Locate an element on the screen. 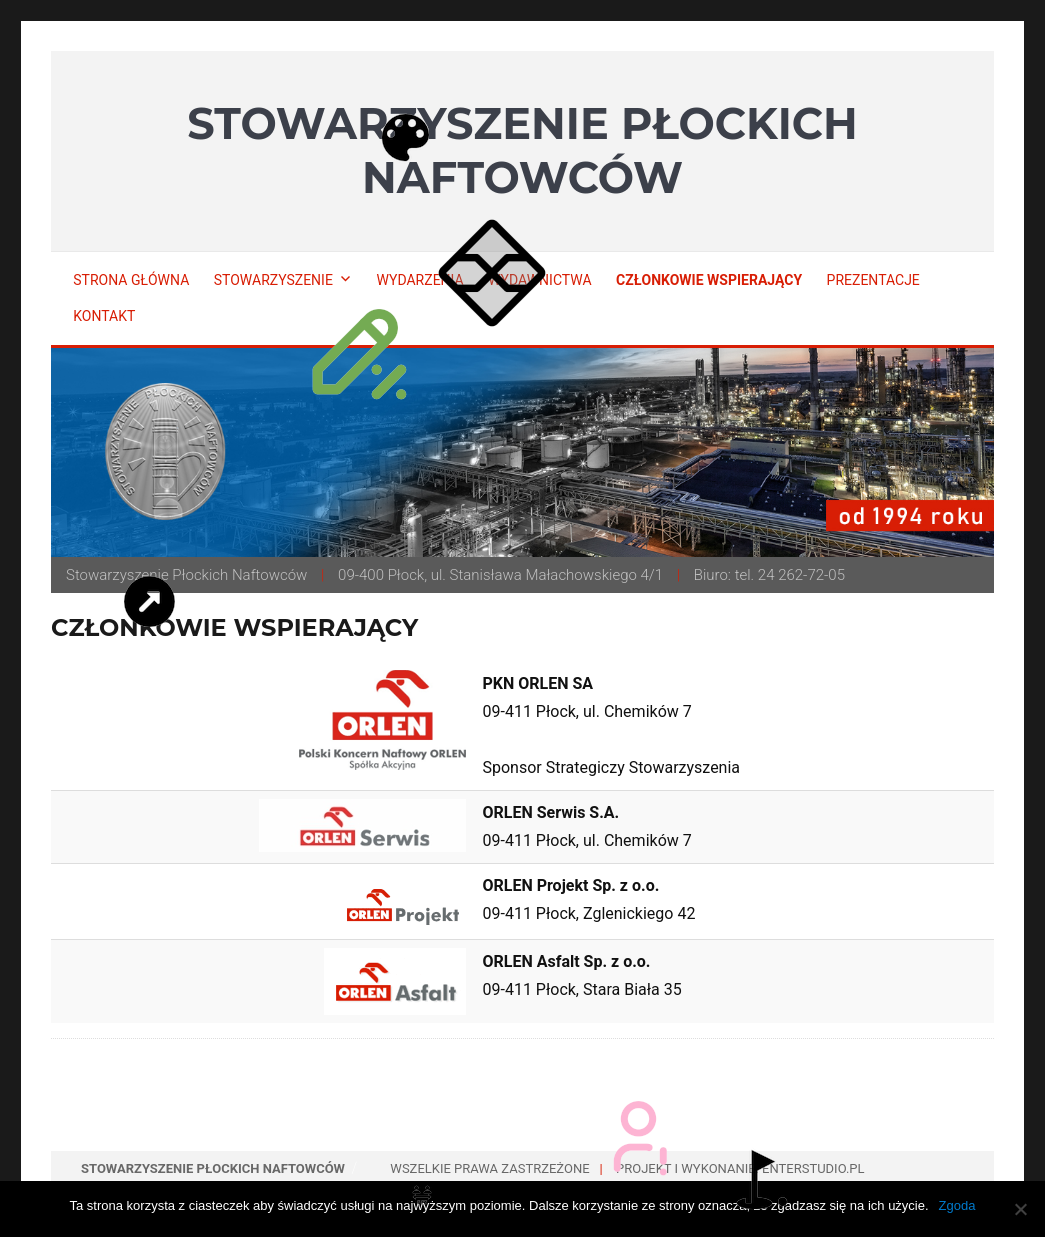 The height and width of the screenshot is (1237, 1045). indicates social distancing requirement of 6 feet is located at coordinates (422, 1195).